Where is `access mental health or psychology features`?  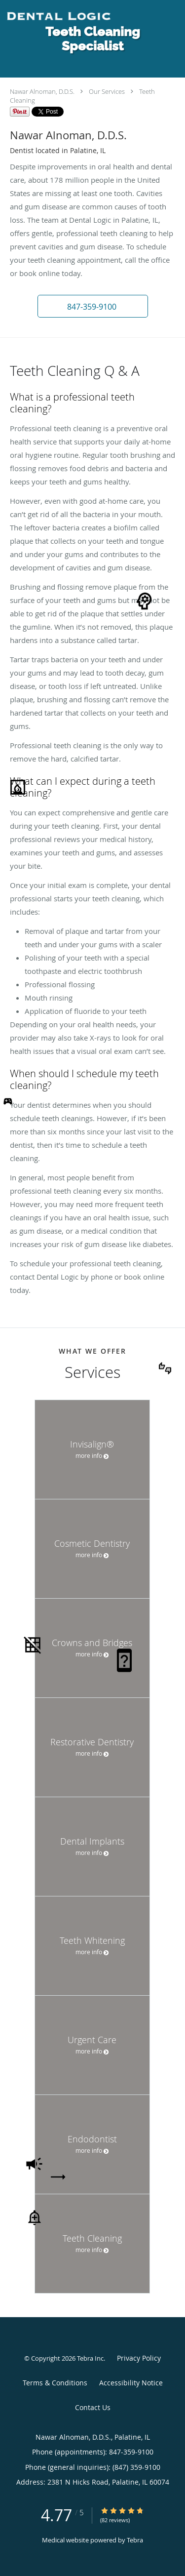
access mental health or psychology features is located at coordinates (144, 601).